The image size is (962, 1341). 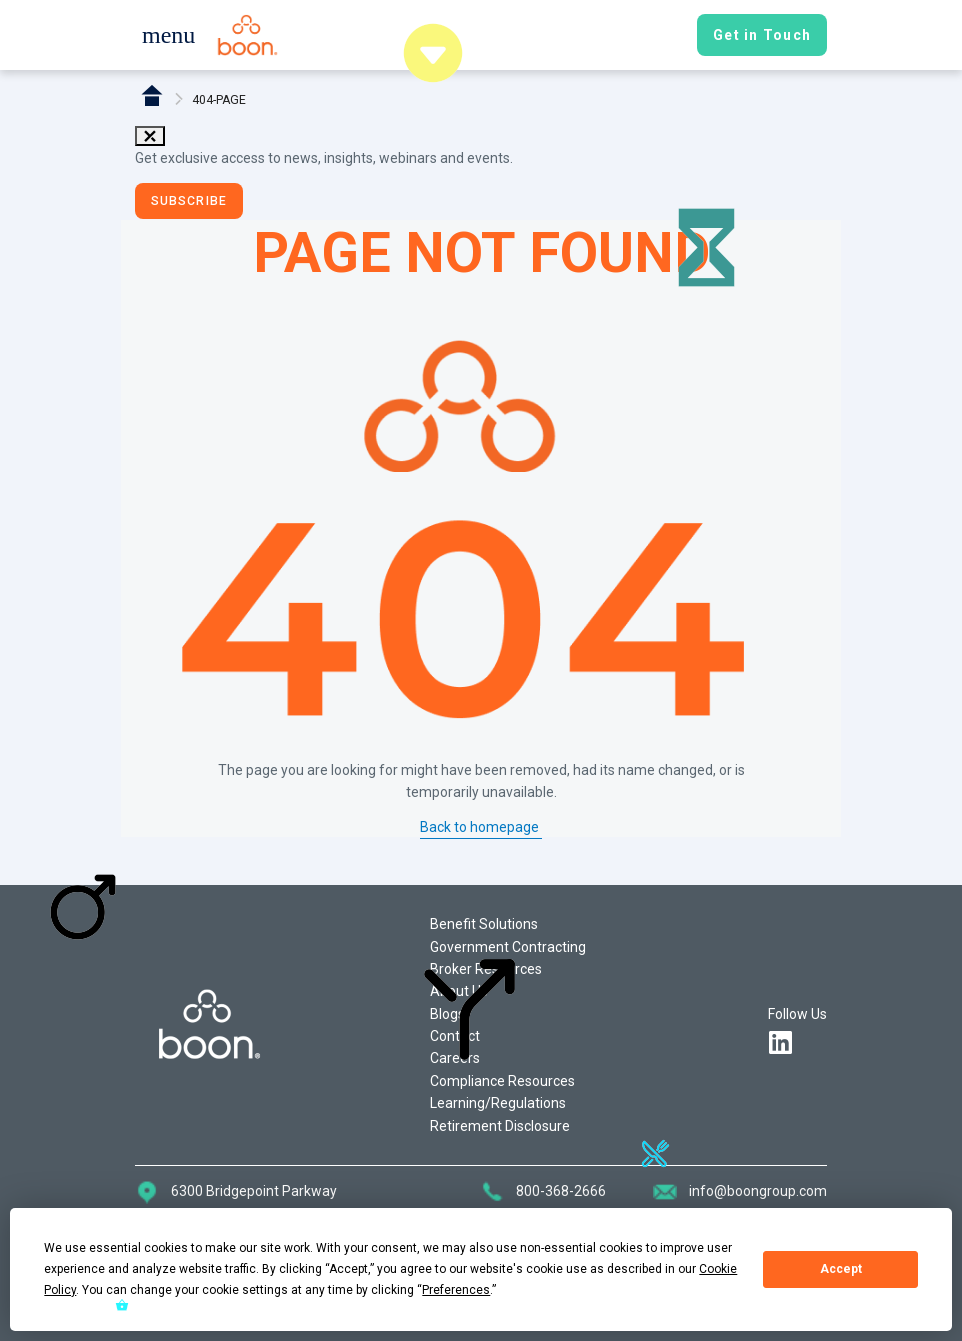 What do you see at coordinates (655, 1153) in the screenshot?
I see `find nearby restaurants` at bounding box center [655, 1153].